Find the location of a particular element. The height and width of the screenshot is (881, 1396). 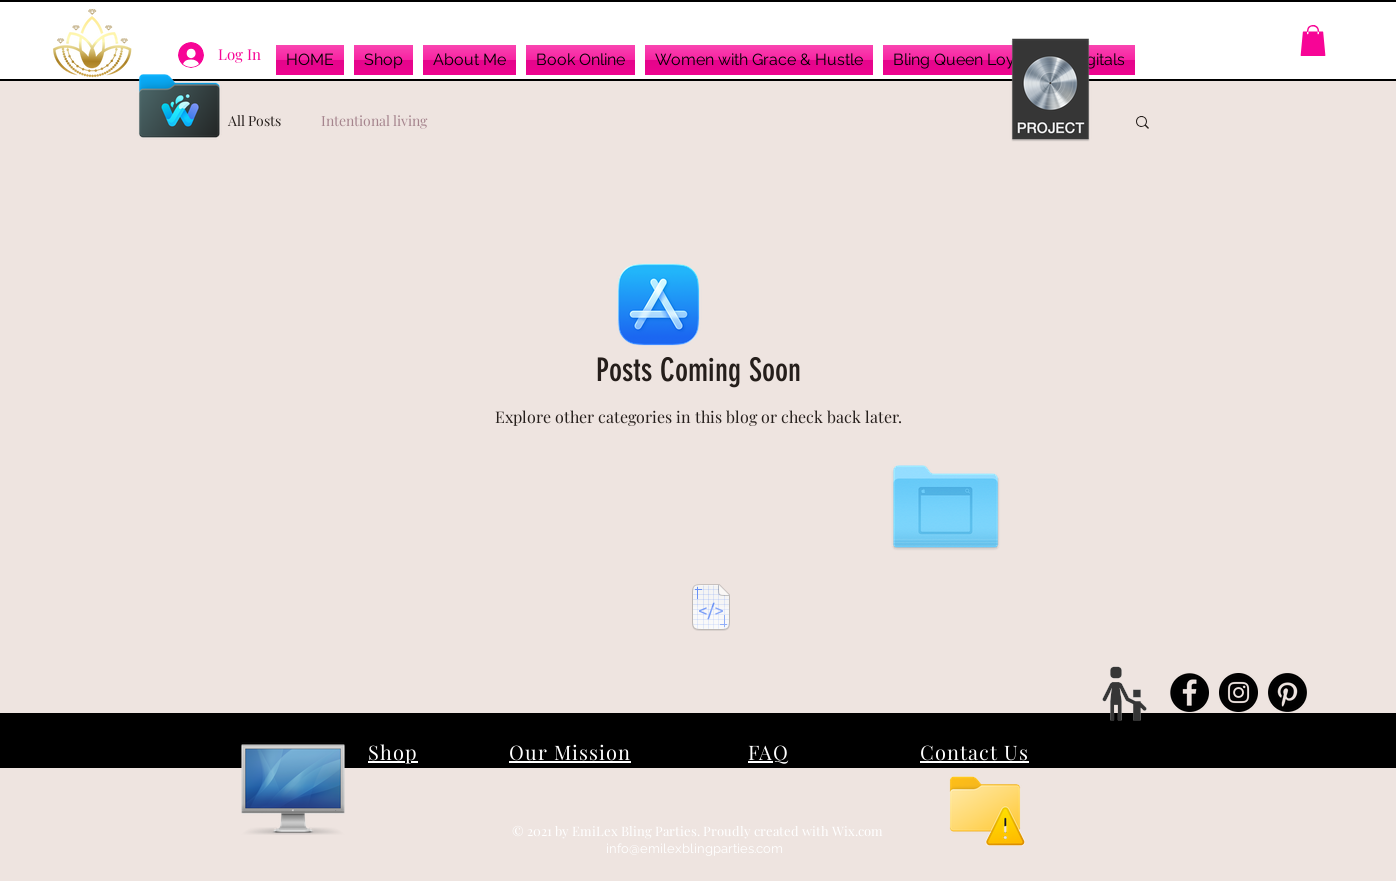

open a Logic Pro project file in GarageBand is located at coordinates (1050, 91).